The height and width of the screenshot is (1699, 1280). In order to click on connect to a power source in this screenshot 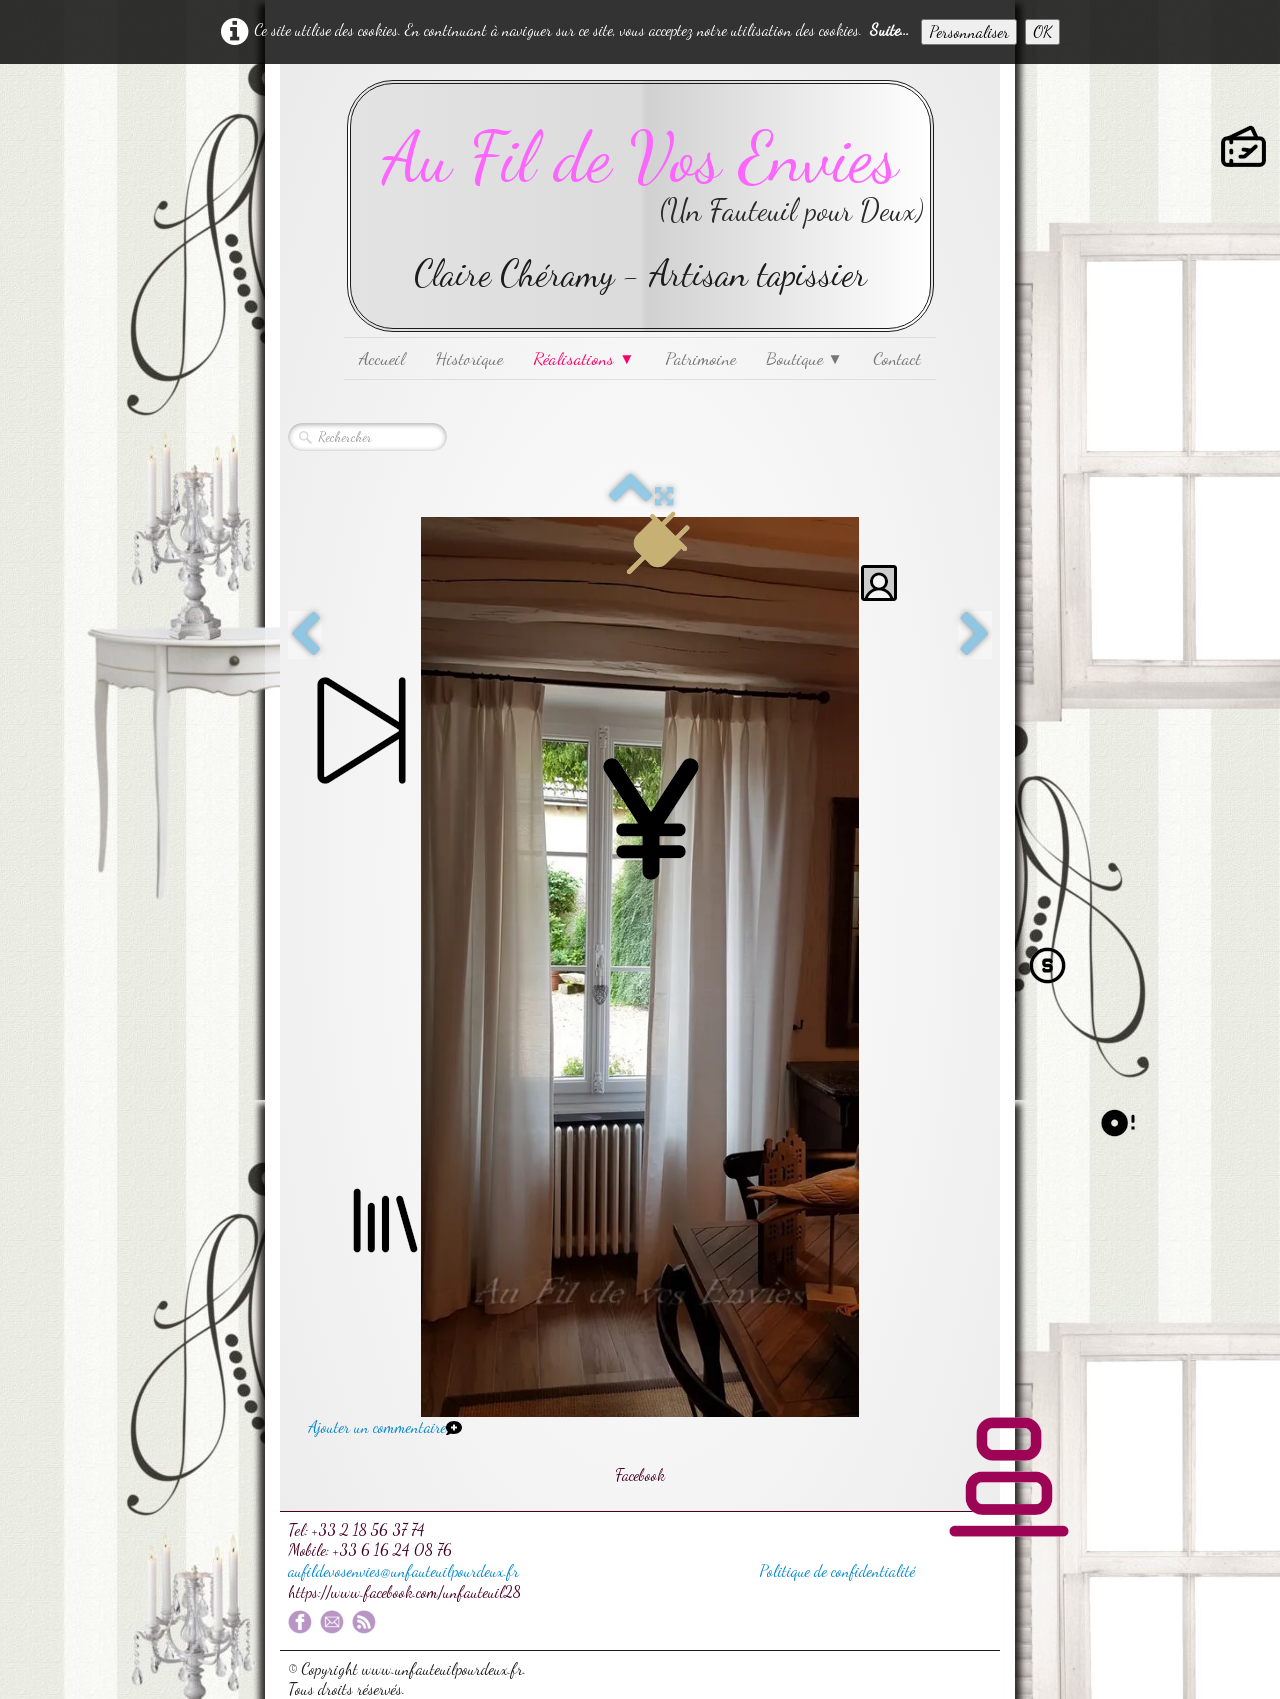, I will do `click(657, 544)`.